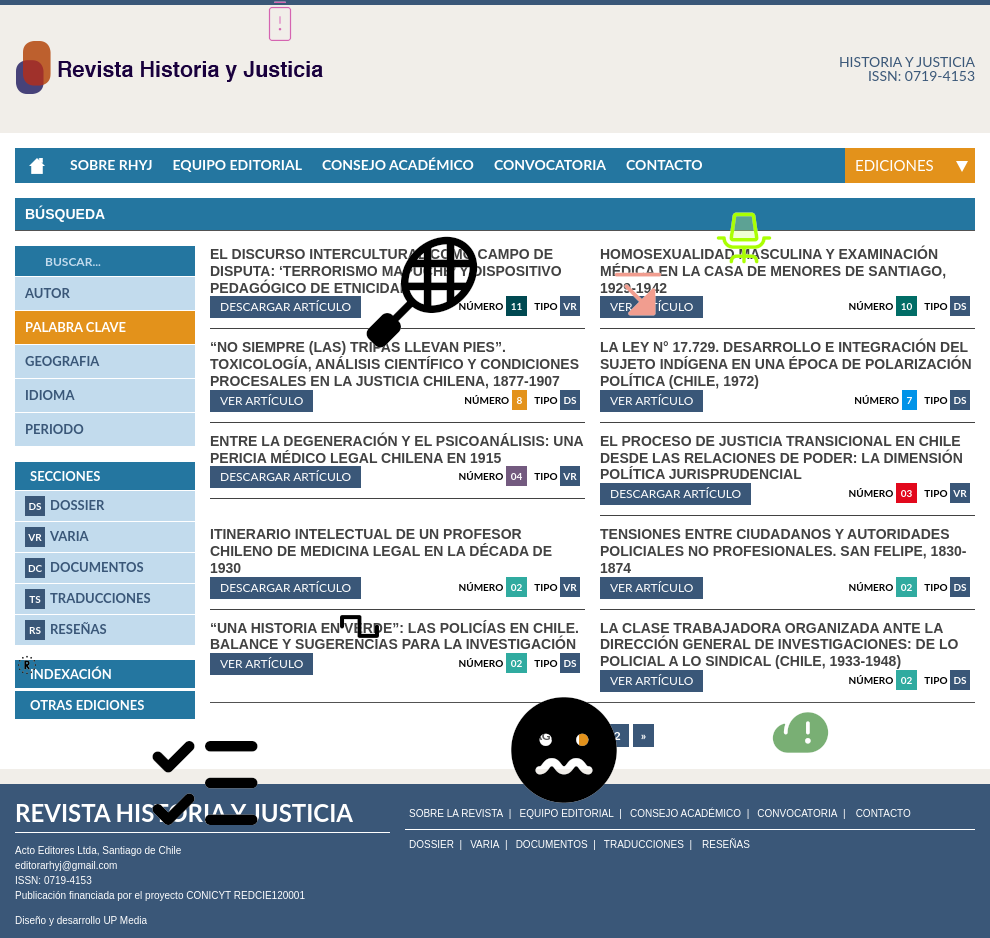 This screenshot has width=990, height=938. I want to click on toggle square wave audio output, so click(359, 626).